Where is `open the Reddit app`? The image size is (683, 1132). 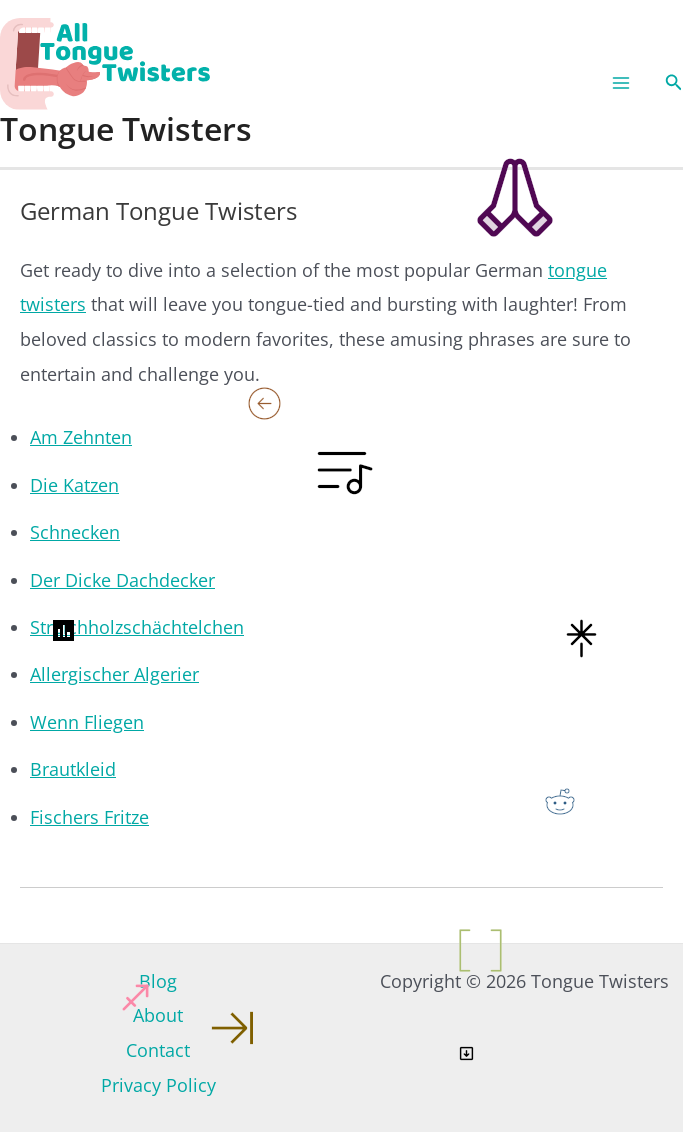 open the Reddit app is located at coordinates (560, 803).